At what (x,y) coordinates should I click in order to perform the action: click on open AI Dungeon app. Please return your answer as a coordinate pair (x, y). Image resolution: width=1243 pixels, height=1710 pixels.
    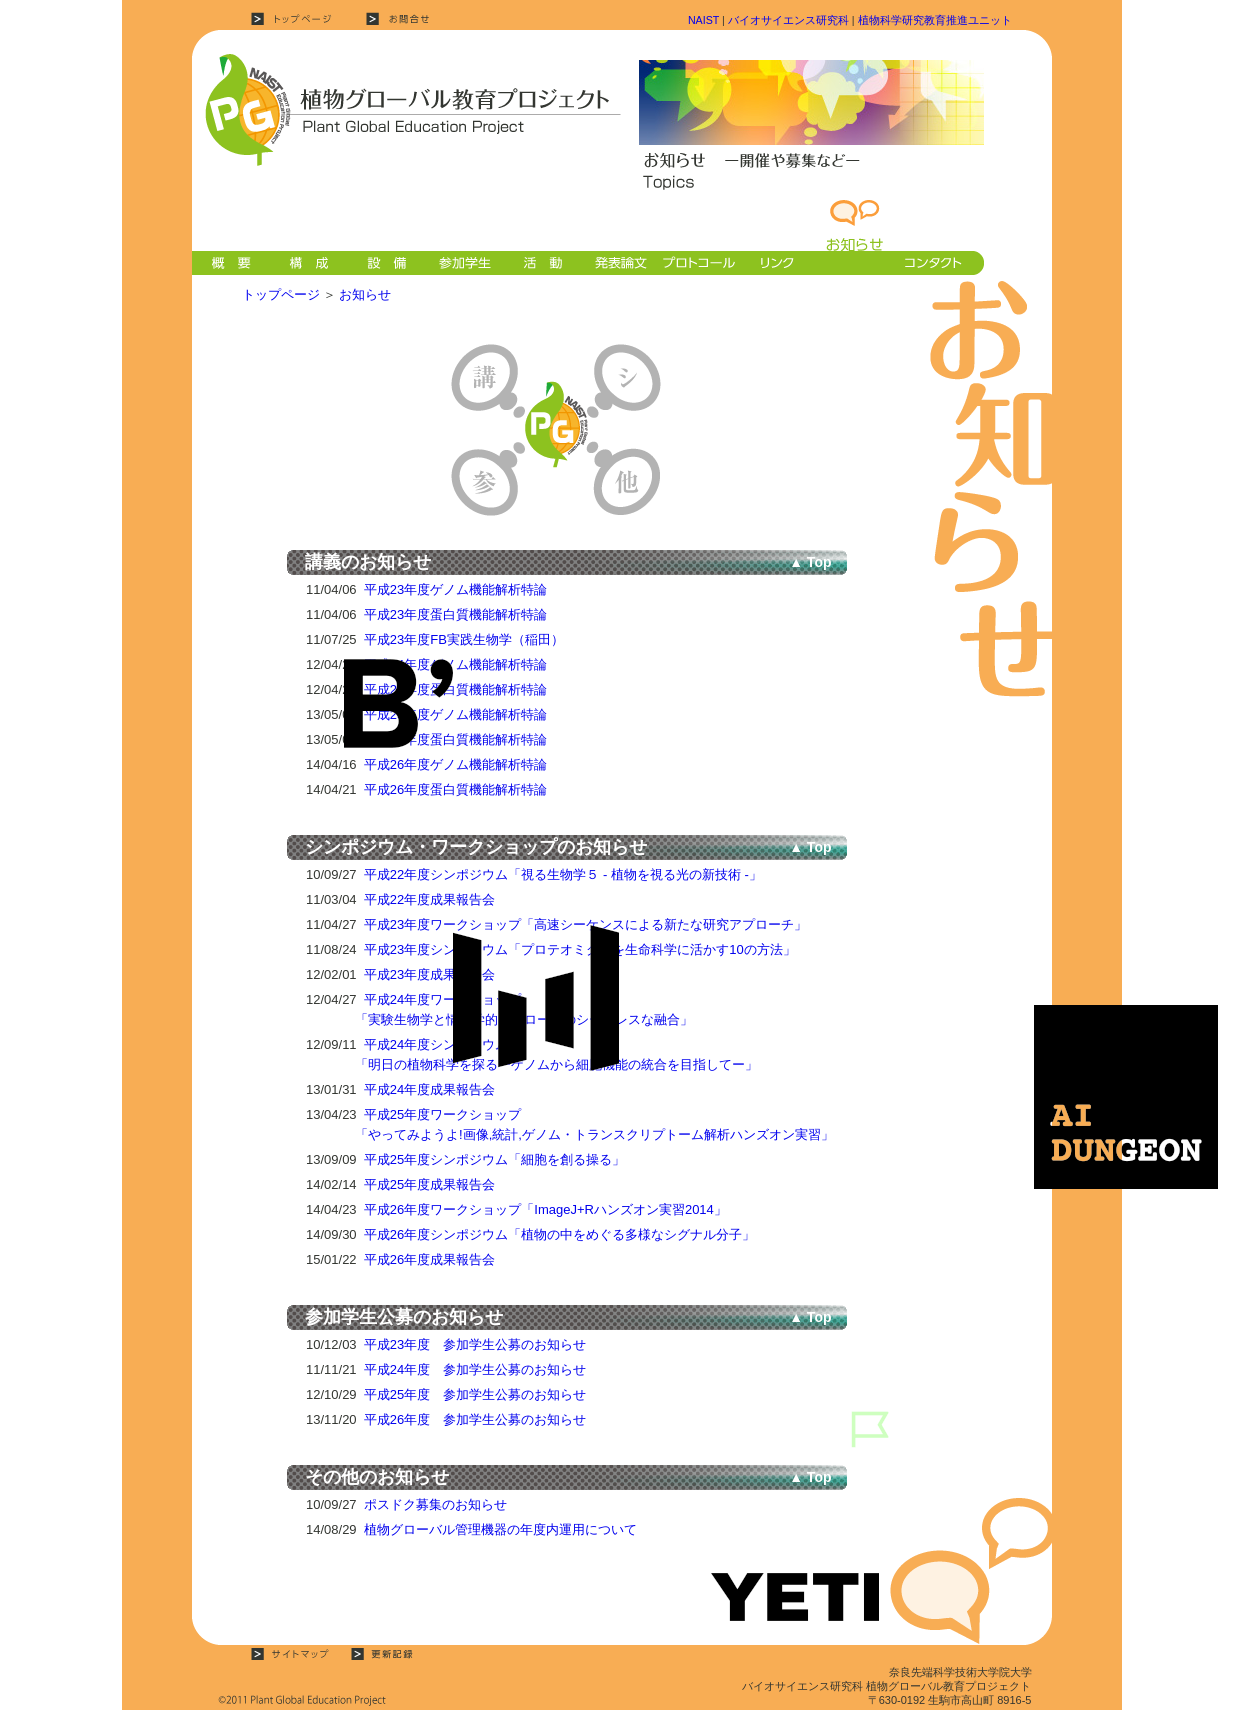
    Looking at the image, I should click on (1126, 1097).